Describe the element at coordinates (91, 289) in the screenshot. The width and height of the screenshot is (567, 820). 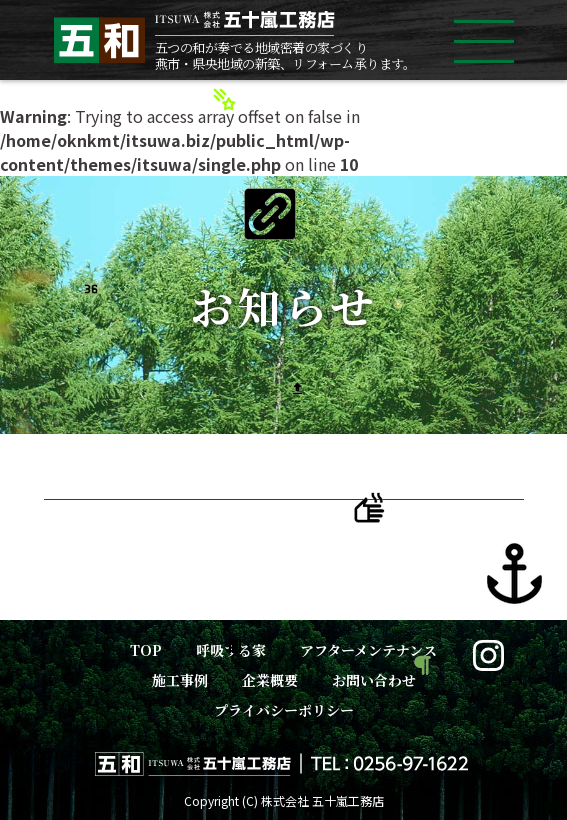
I see `indicates item number 36 in a list or sequence` at that location.